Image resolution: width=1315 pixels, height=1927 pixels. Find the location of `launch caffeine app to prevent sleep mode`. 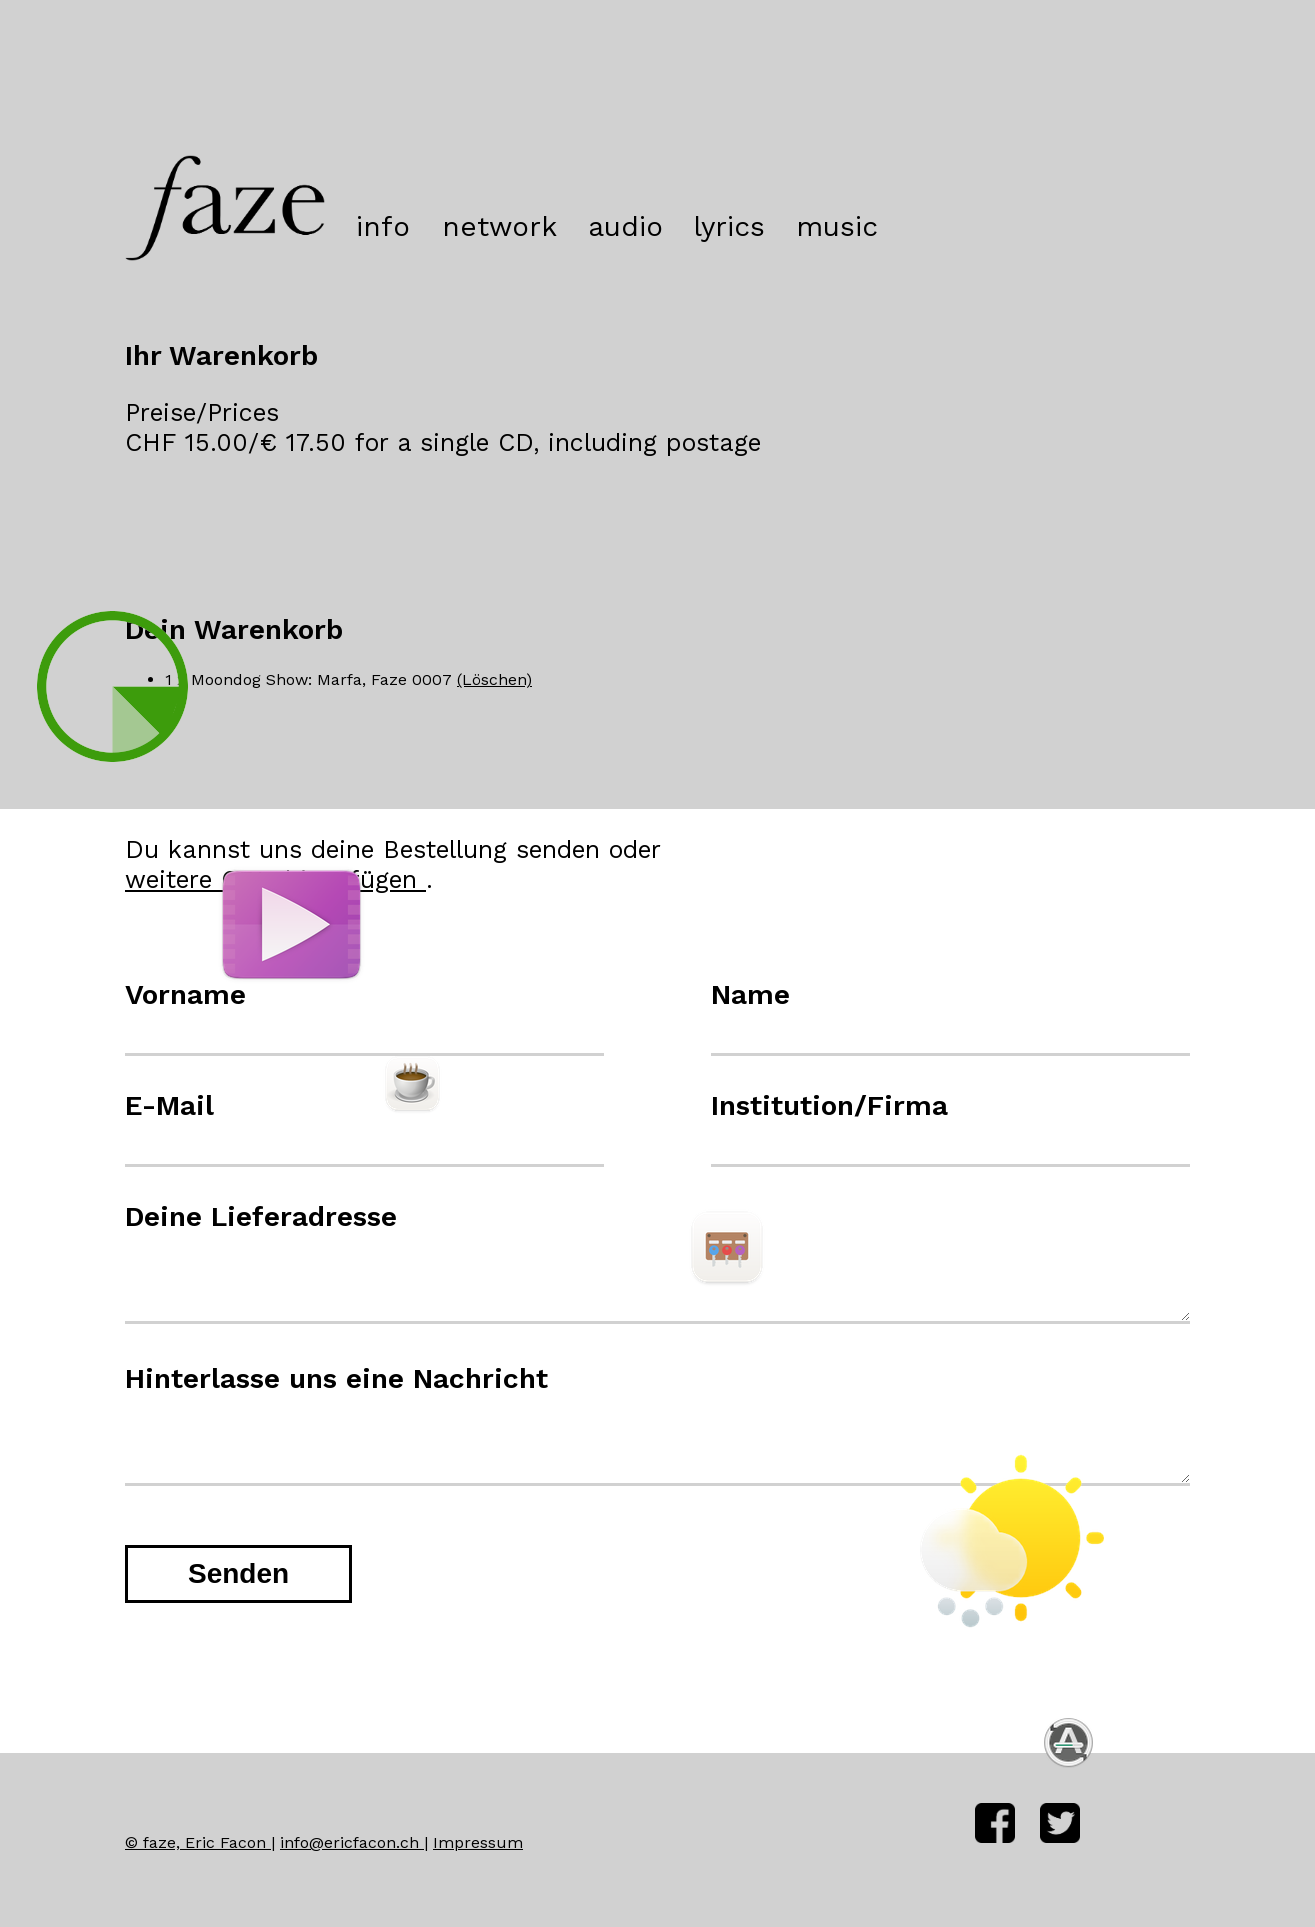

launch caffeine app to prevent sleep mode is located at coordinates (412, 1083).